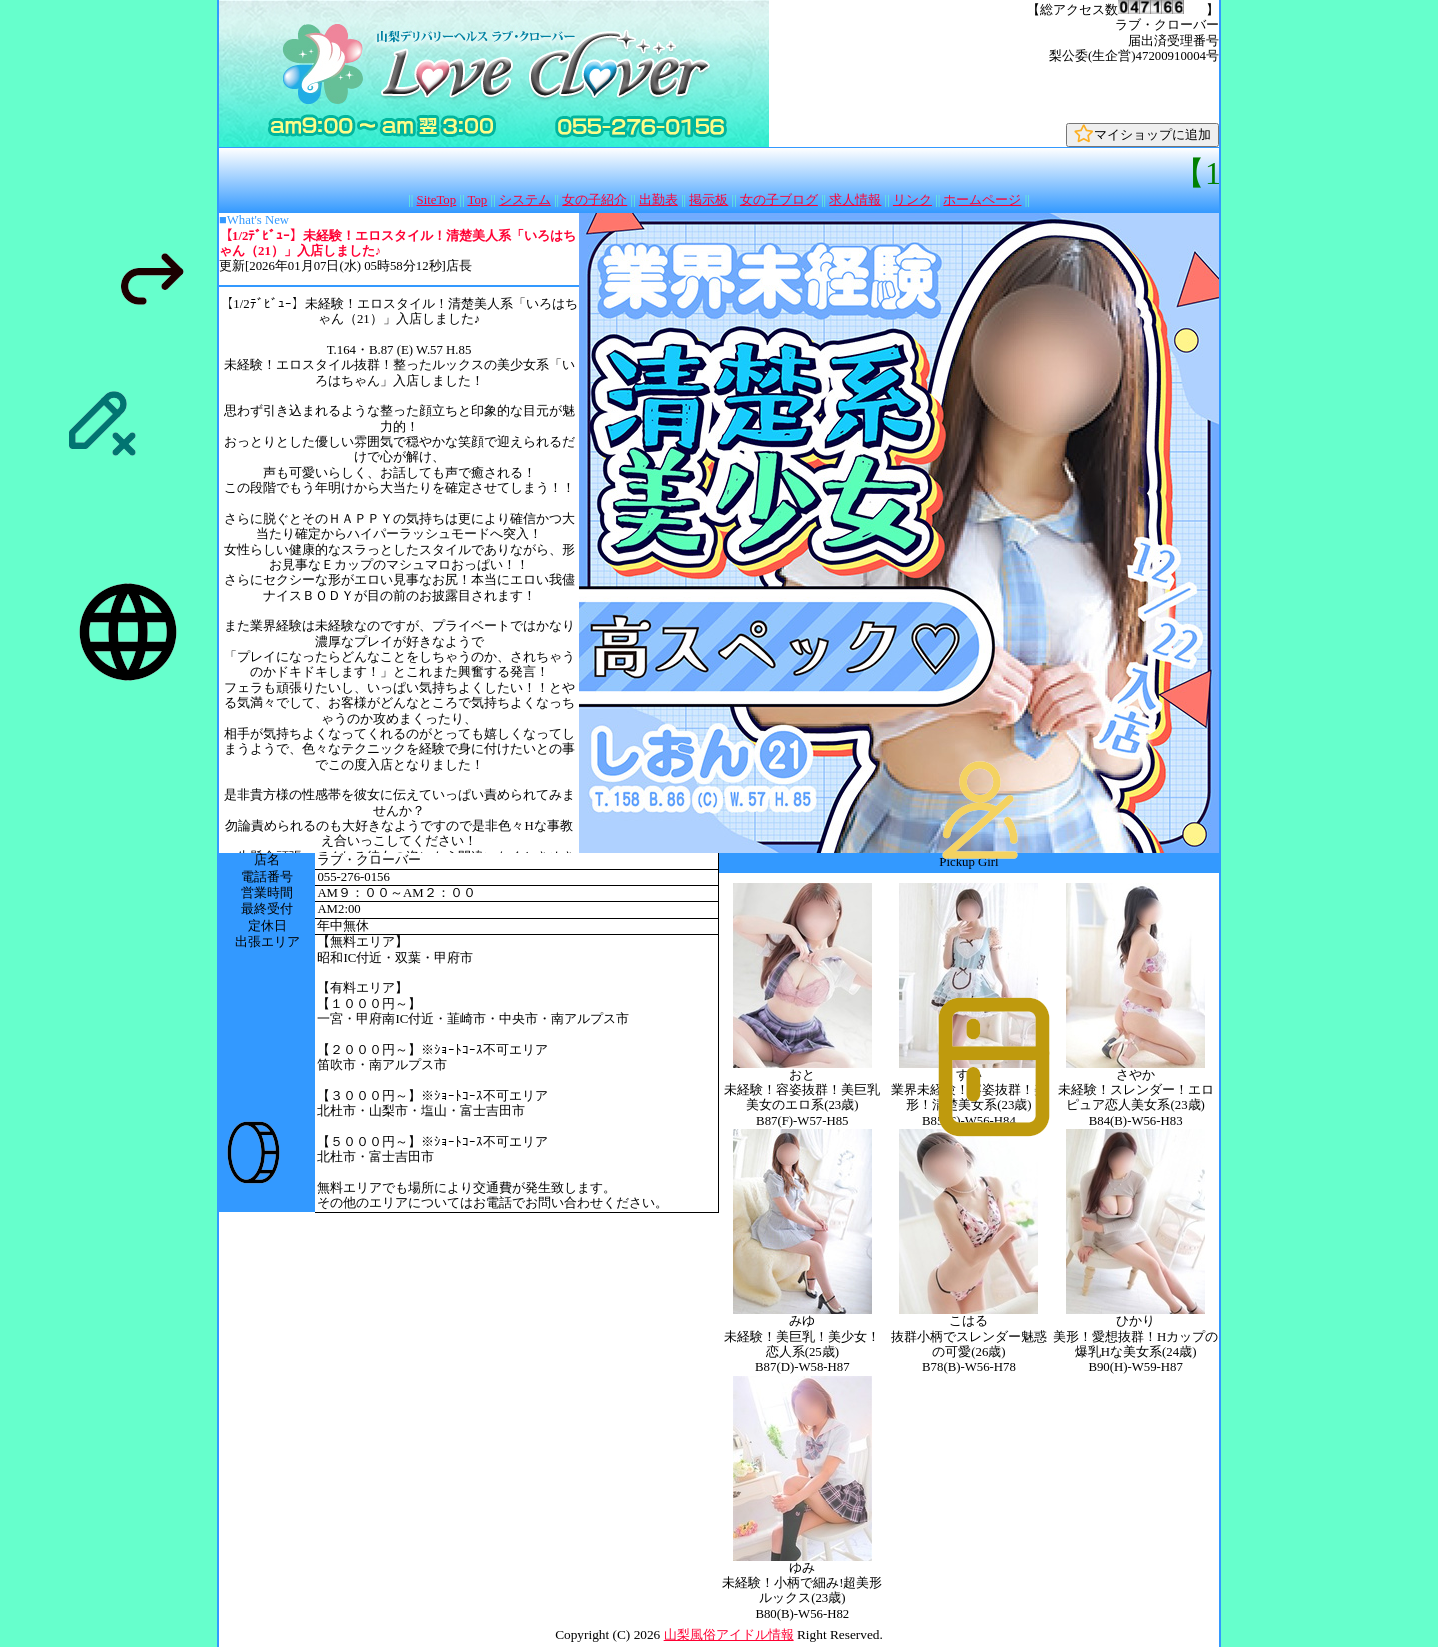 Image resolution: width=1438 pixels, height=1647 pixels. Describe the element at coordinates (99, 419) in the screenshot. I see `cancel editing mode` at that location.